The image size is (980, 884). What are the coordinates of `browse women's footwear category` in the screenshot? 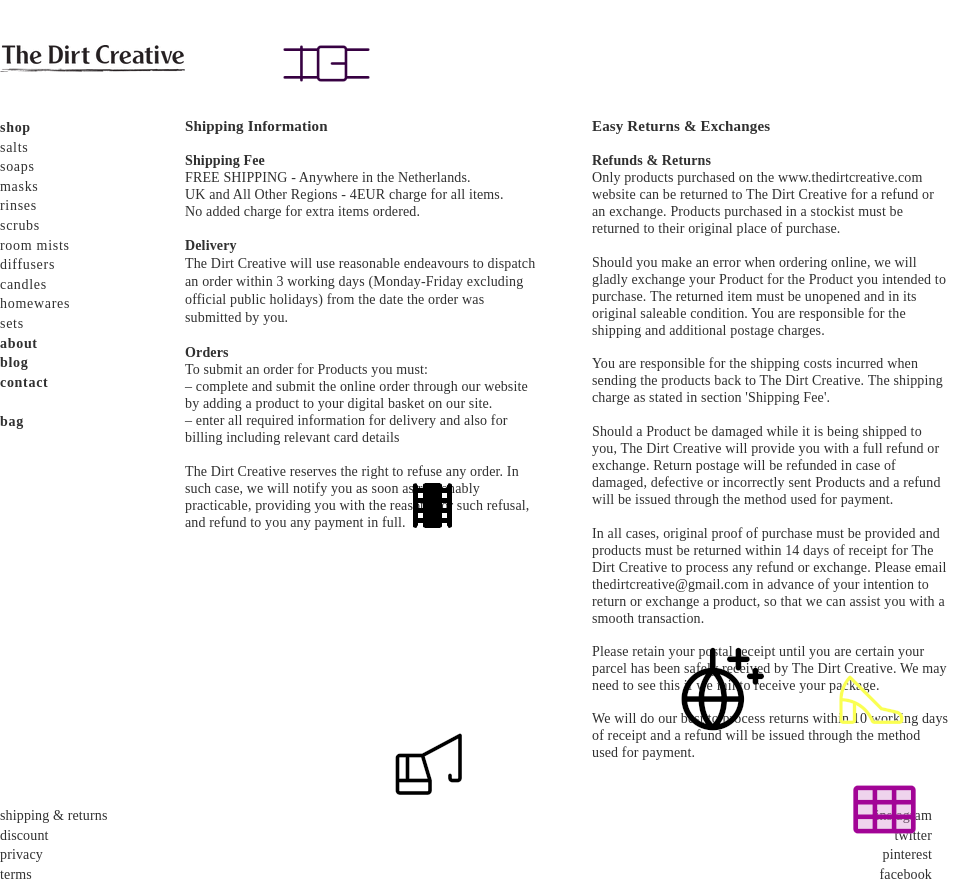 It's located at (868, 702).